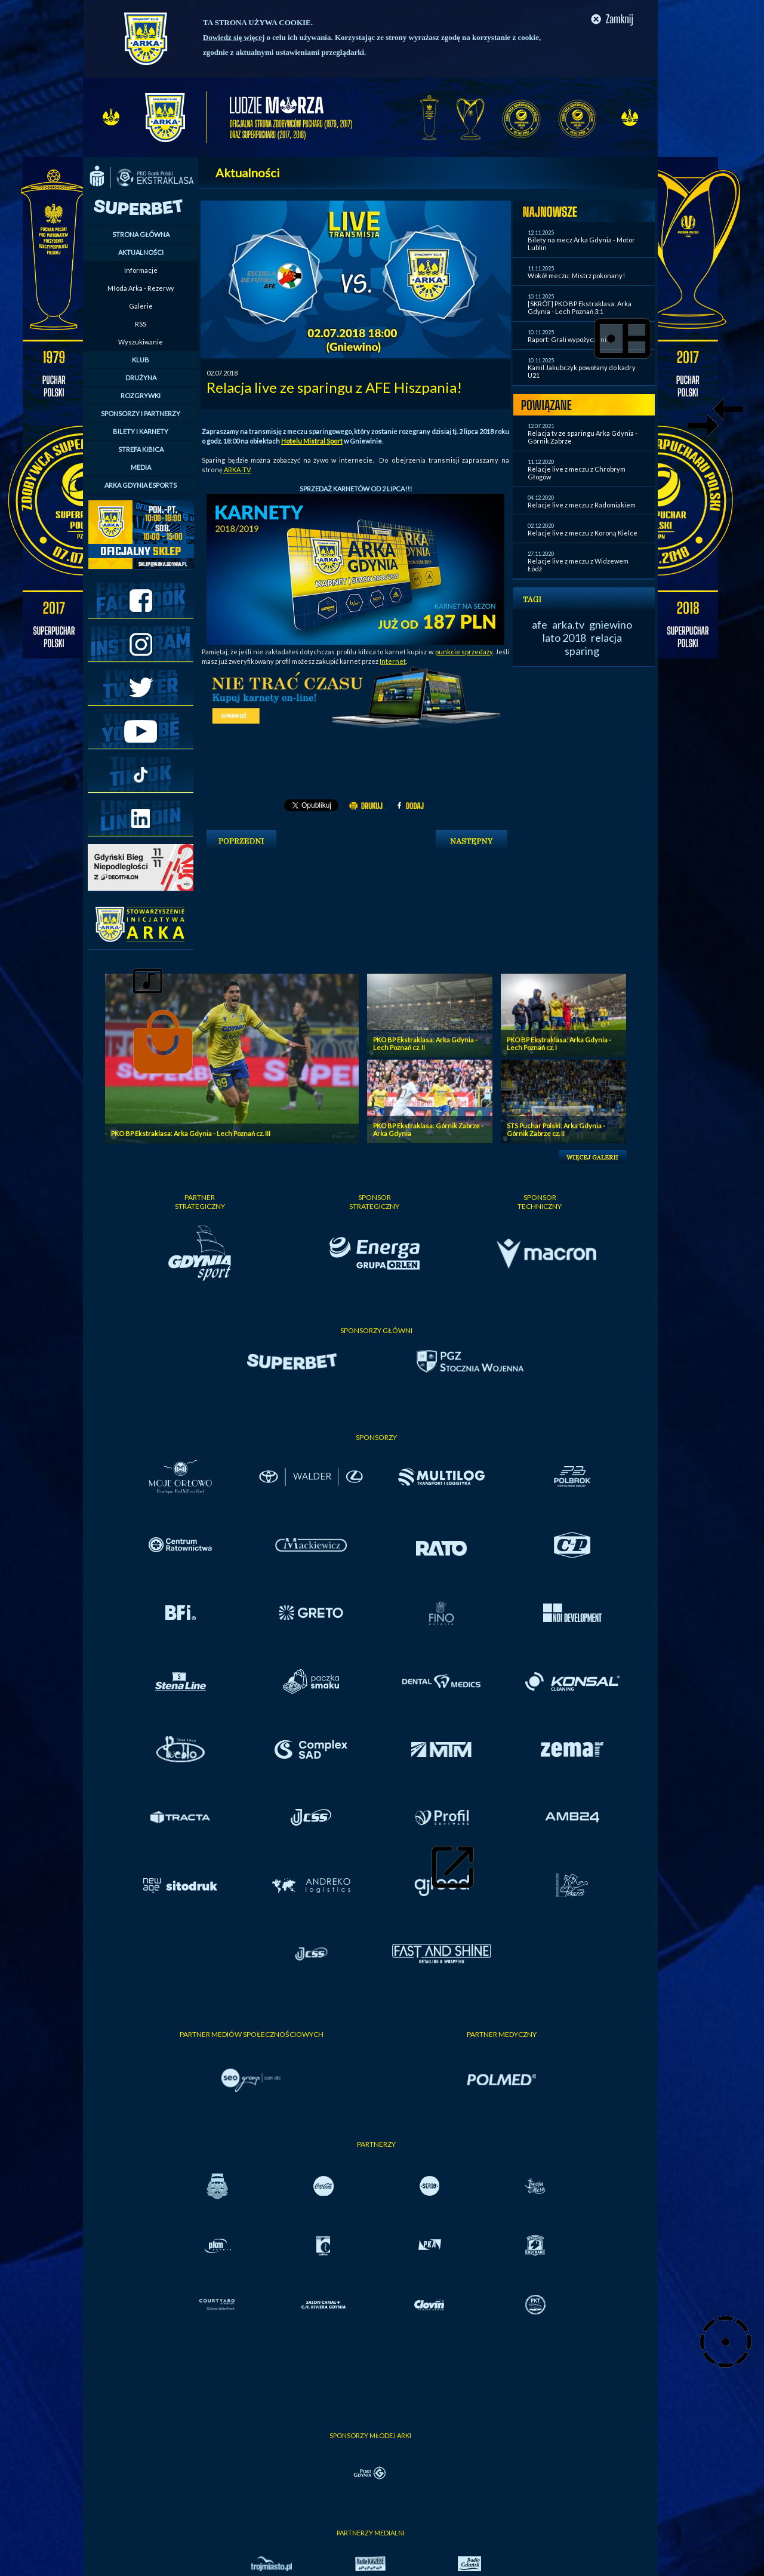  Describe the element at coordinates (163, 1042) in the screenshot. I see `view your shopping bag` at that location.